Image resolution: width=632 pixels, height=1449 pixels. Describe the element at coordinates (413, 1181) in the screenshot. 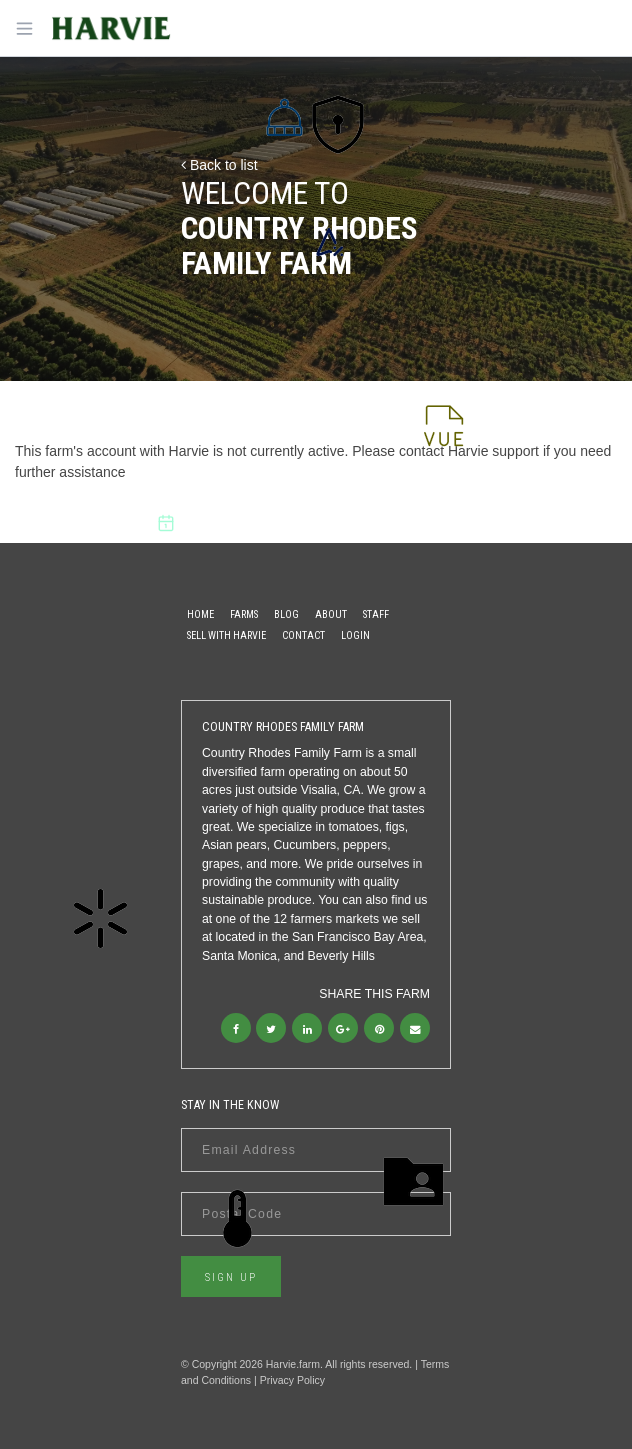

I see `open a shared folder` at that location.